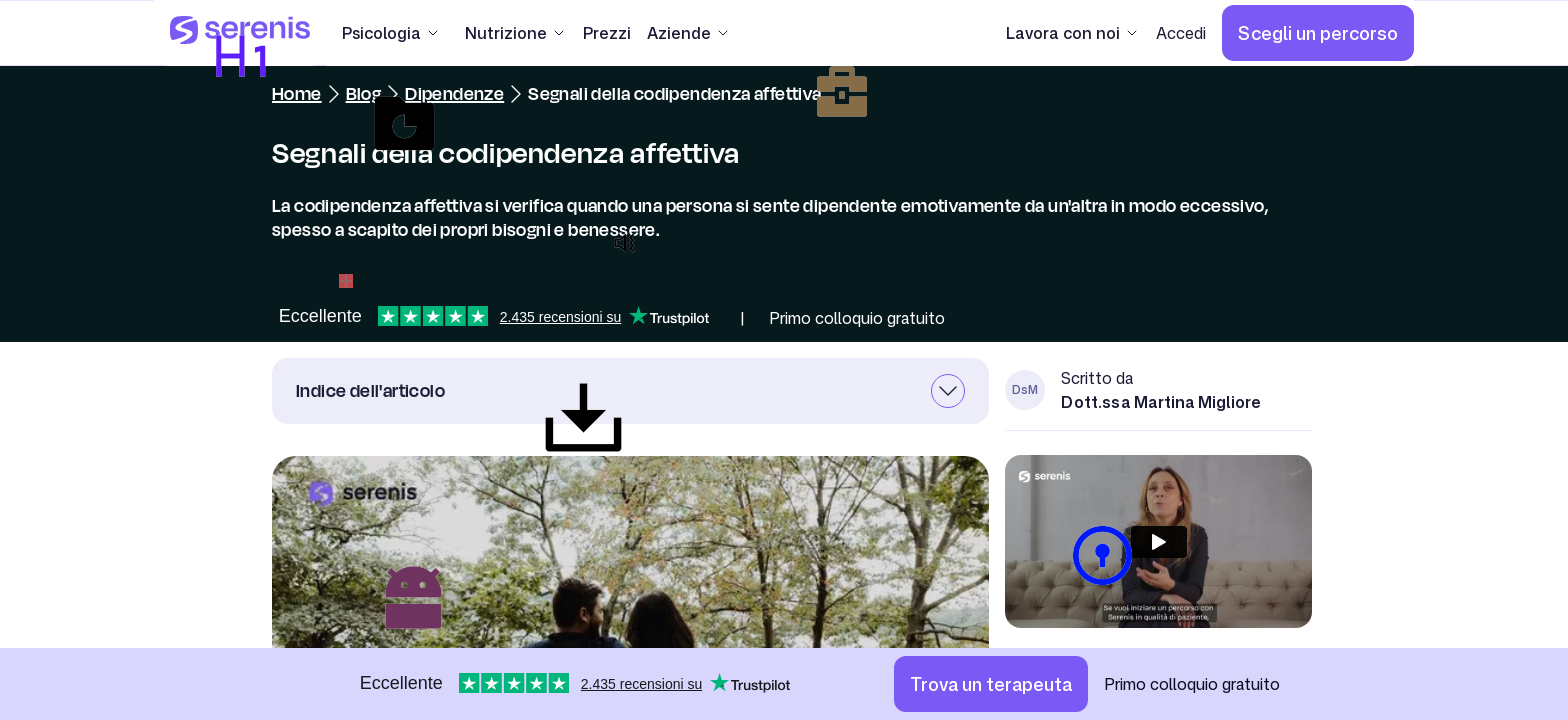  I want to click on set device to vibrate mode, so click(625, 243).